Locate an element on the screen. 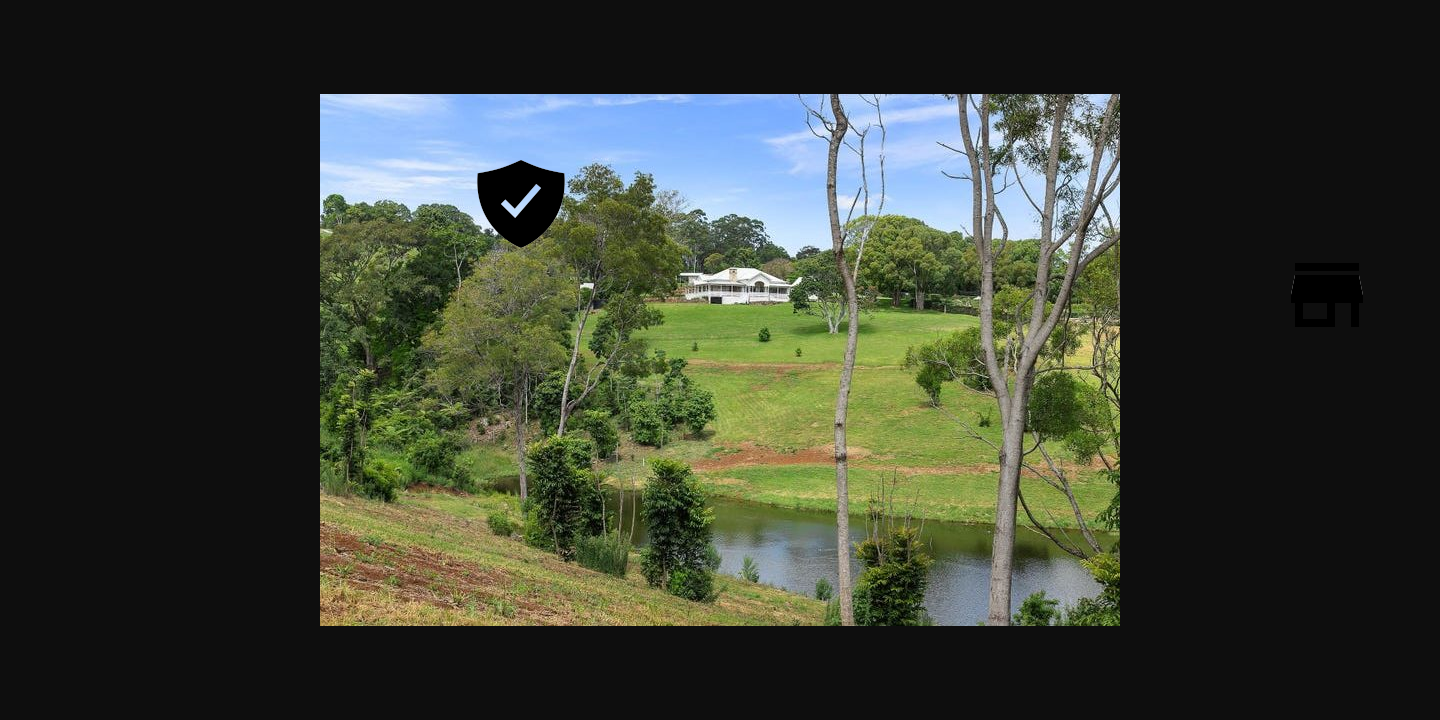 The width and height of the screenshot is (1440, 720). indicates security verification complete is located at coordinates (521, 204).